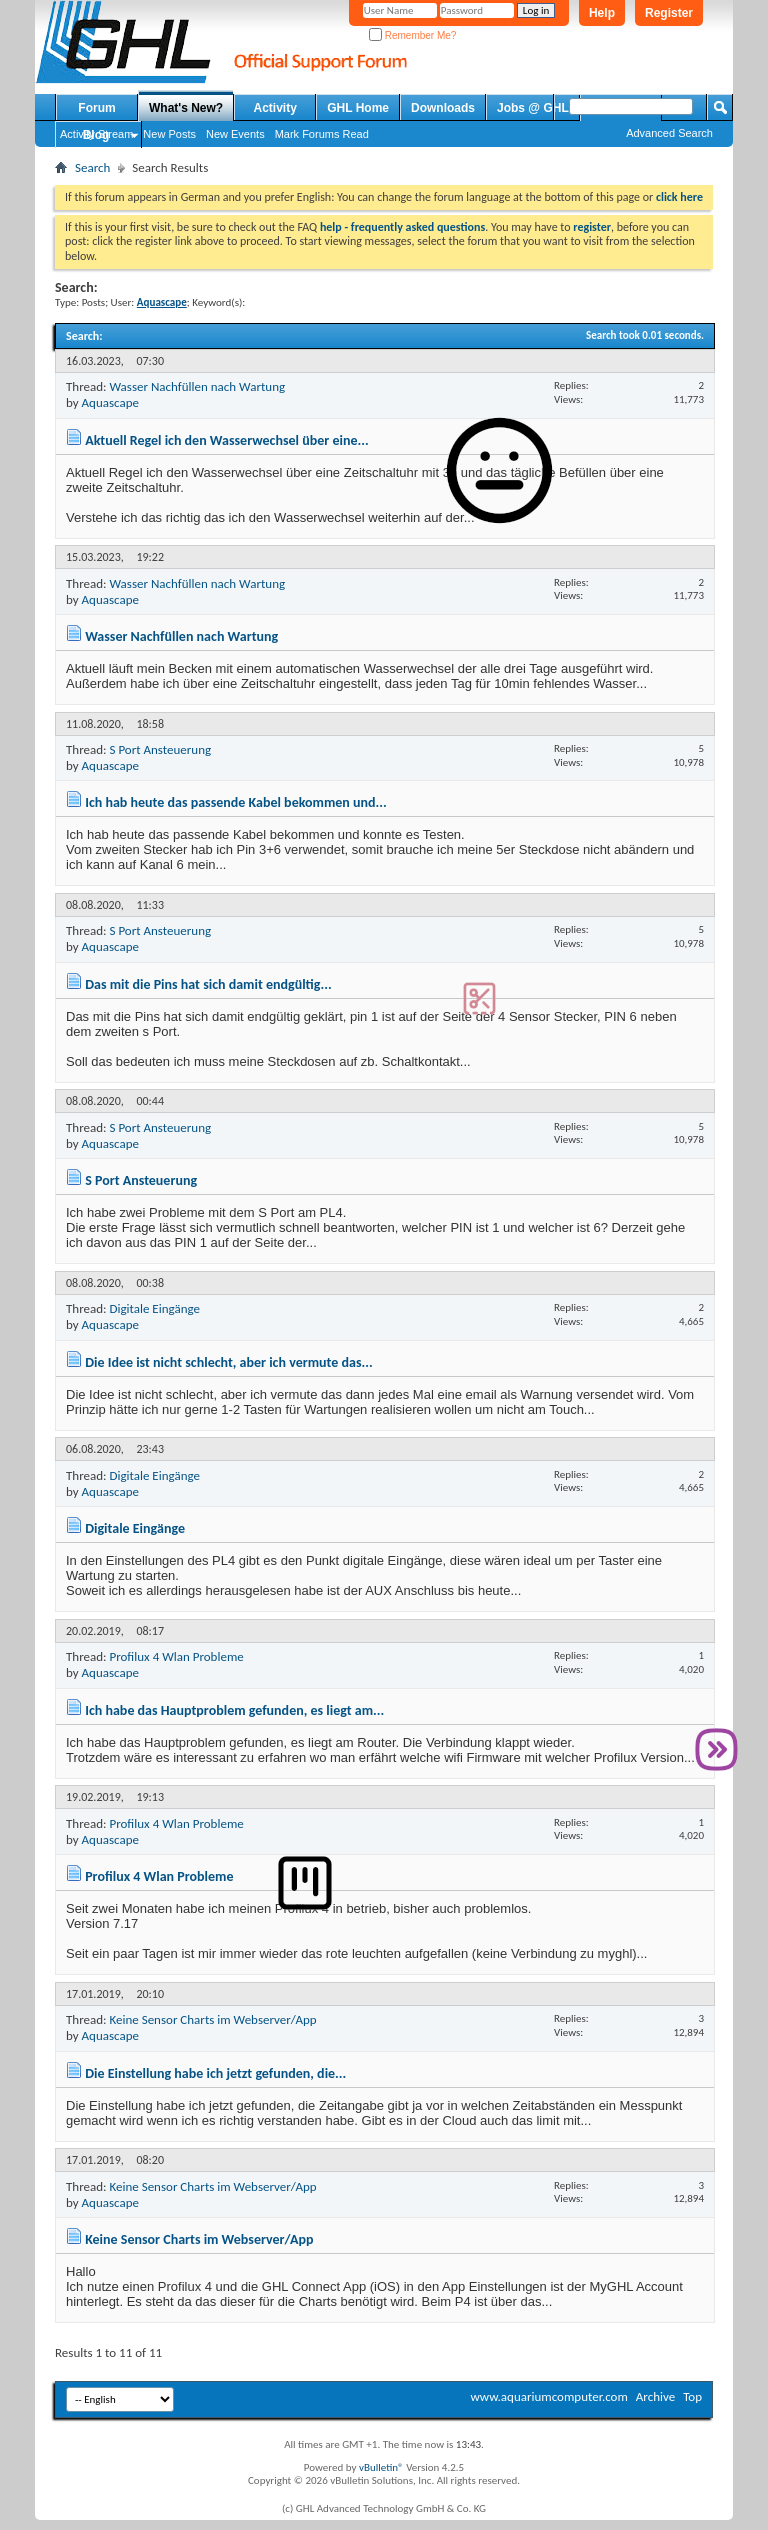 This screenshot has height=2530, width=768. I want to click on open kanban board view, so click(305, 1883).